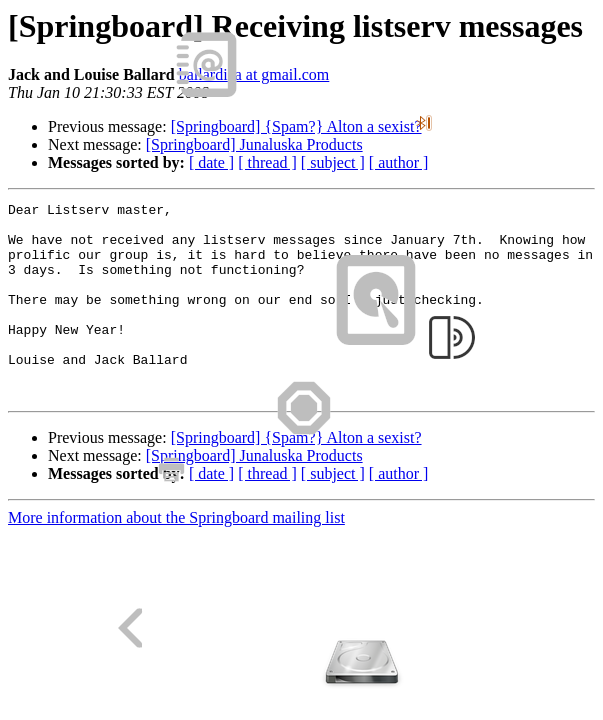 This screenshot has height=720, width=603. Describe the element at coordinates (171, 470) in the screenshot. I see `print the current document` at that location.